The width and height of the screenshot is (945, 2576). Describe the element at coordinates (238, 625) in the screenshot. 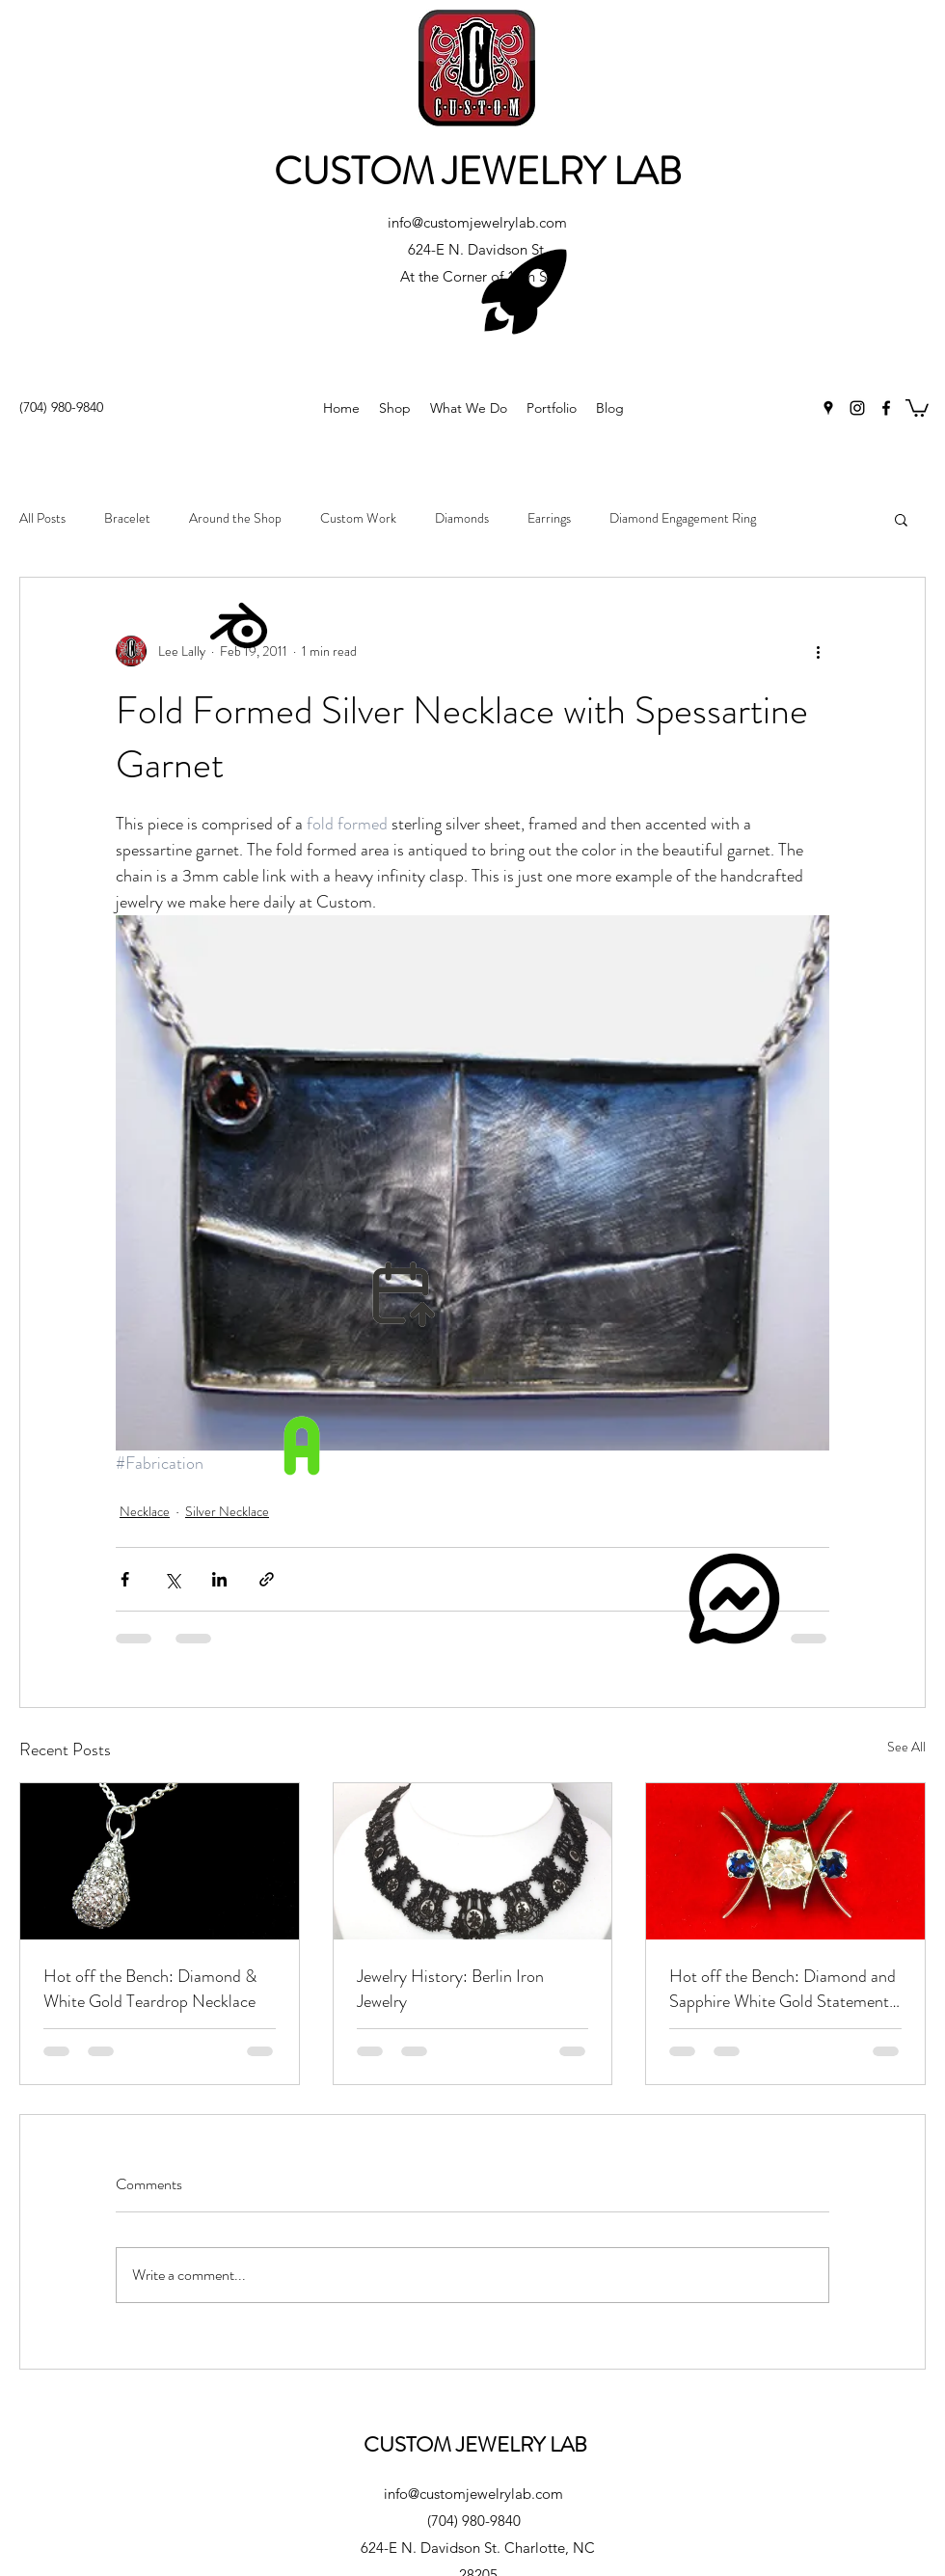

I see `open blender 3d modeling software` at that location.